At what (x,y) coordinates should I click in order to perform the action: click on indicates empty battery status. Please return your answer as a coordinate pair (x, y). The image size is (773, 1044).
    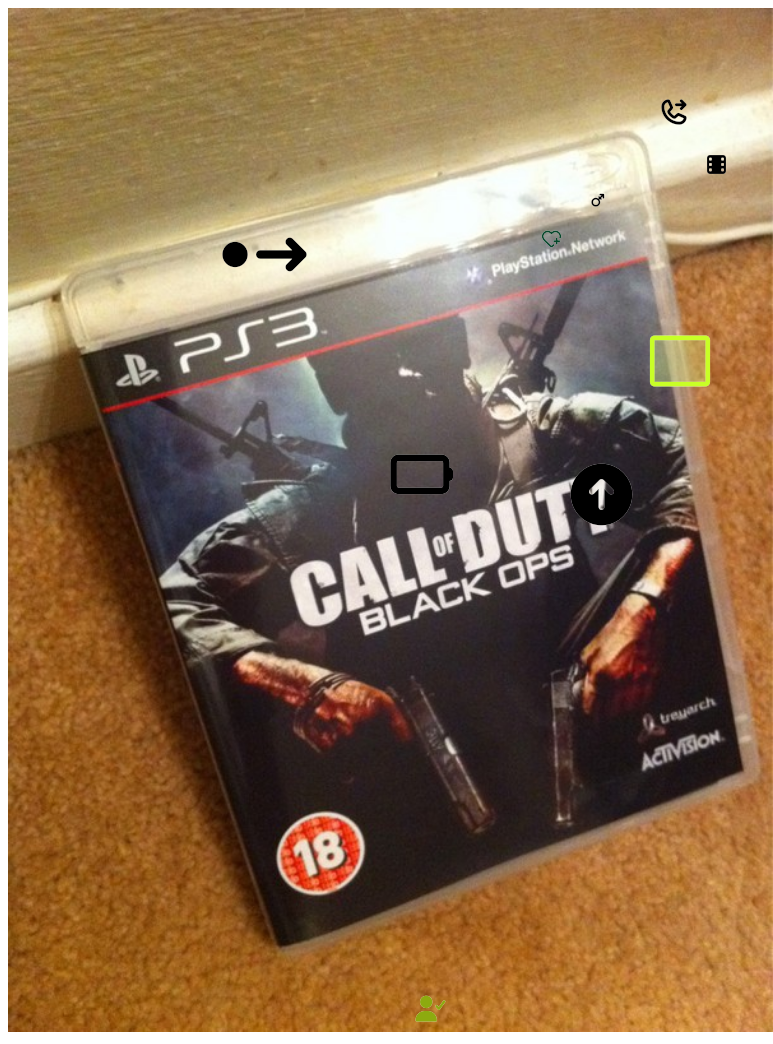
    Looking at the image, I should click on (420, 471).